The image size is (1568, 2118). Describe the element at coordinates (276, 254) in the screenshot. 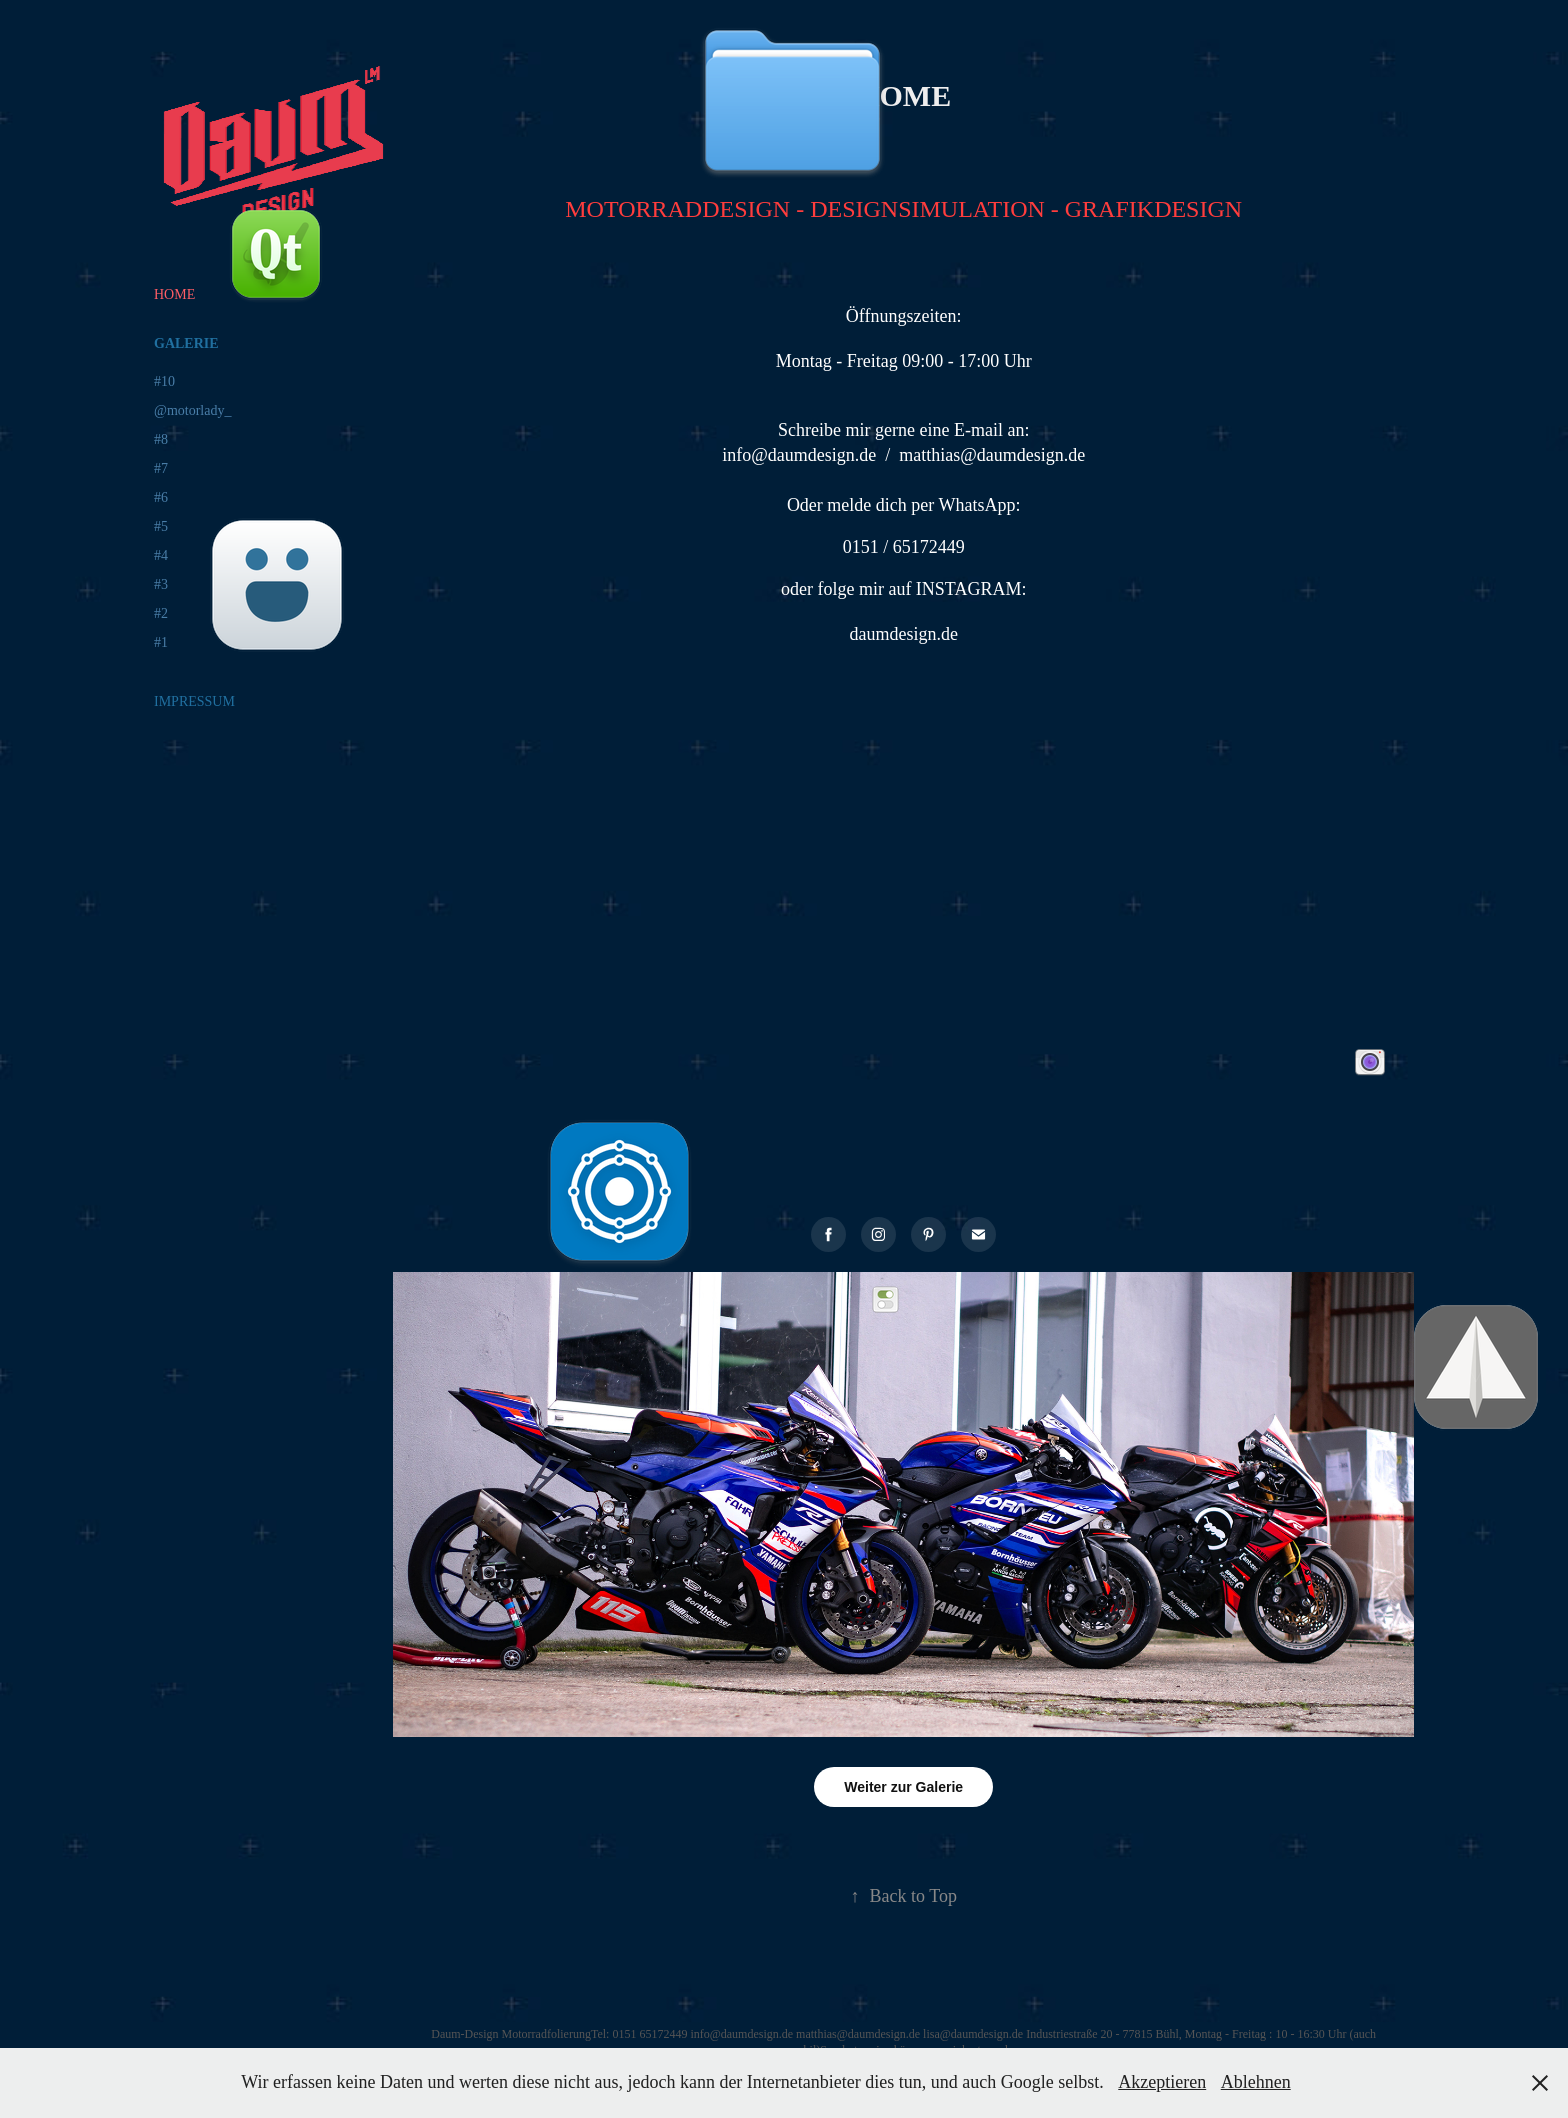

I see `open Qt Designer application` at that location.